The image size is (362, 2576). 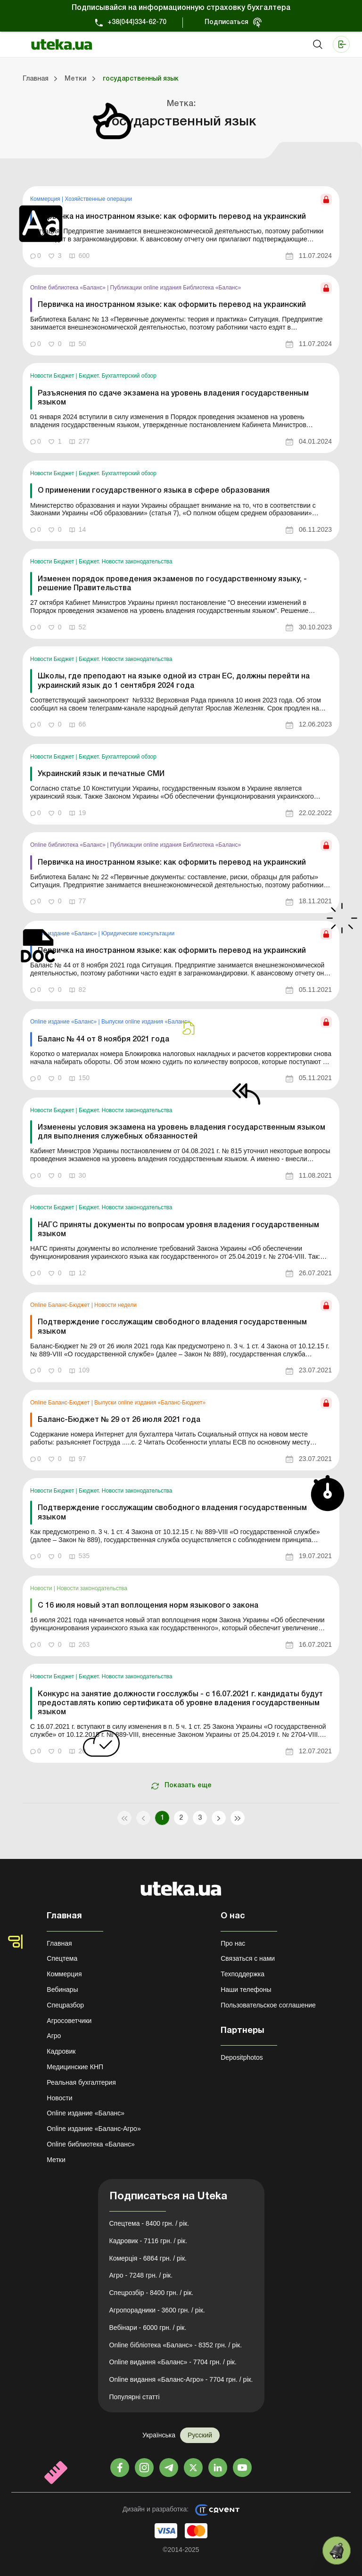 What do you see at coordinates (101, 1743) in the screenshot?
I see `file successfully uploaded to cloud storage` at bounding box center [101, 1743].